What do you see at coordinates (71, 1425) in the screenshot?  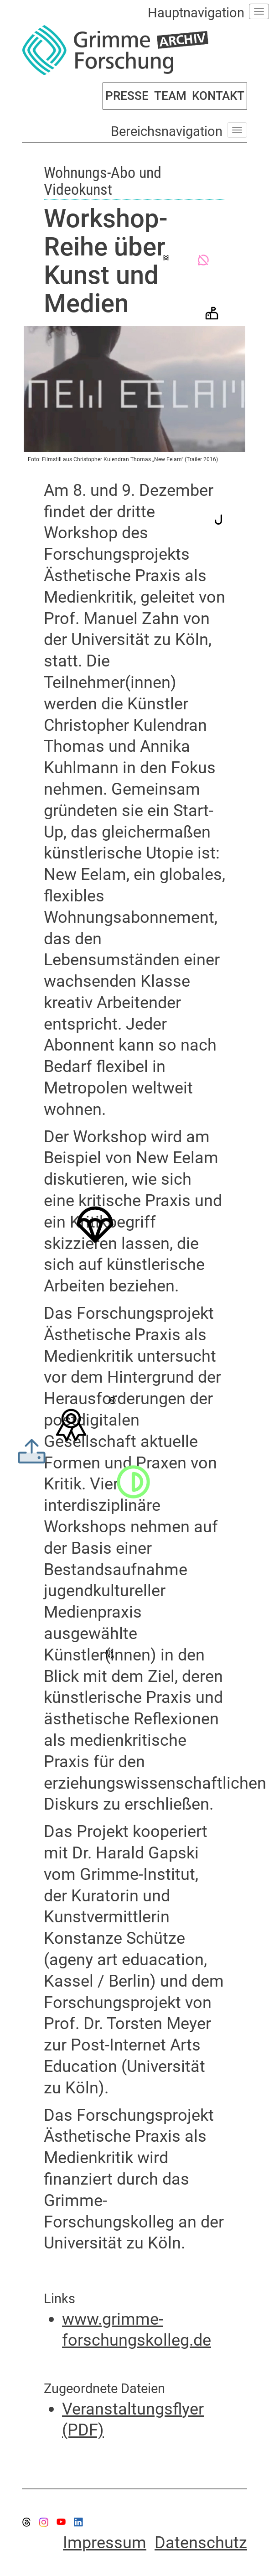 I see `view achievements or awards` at bounding box center [71, 1425].